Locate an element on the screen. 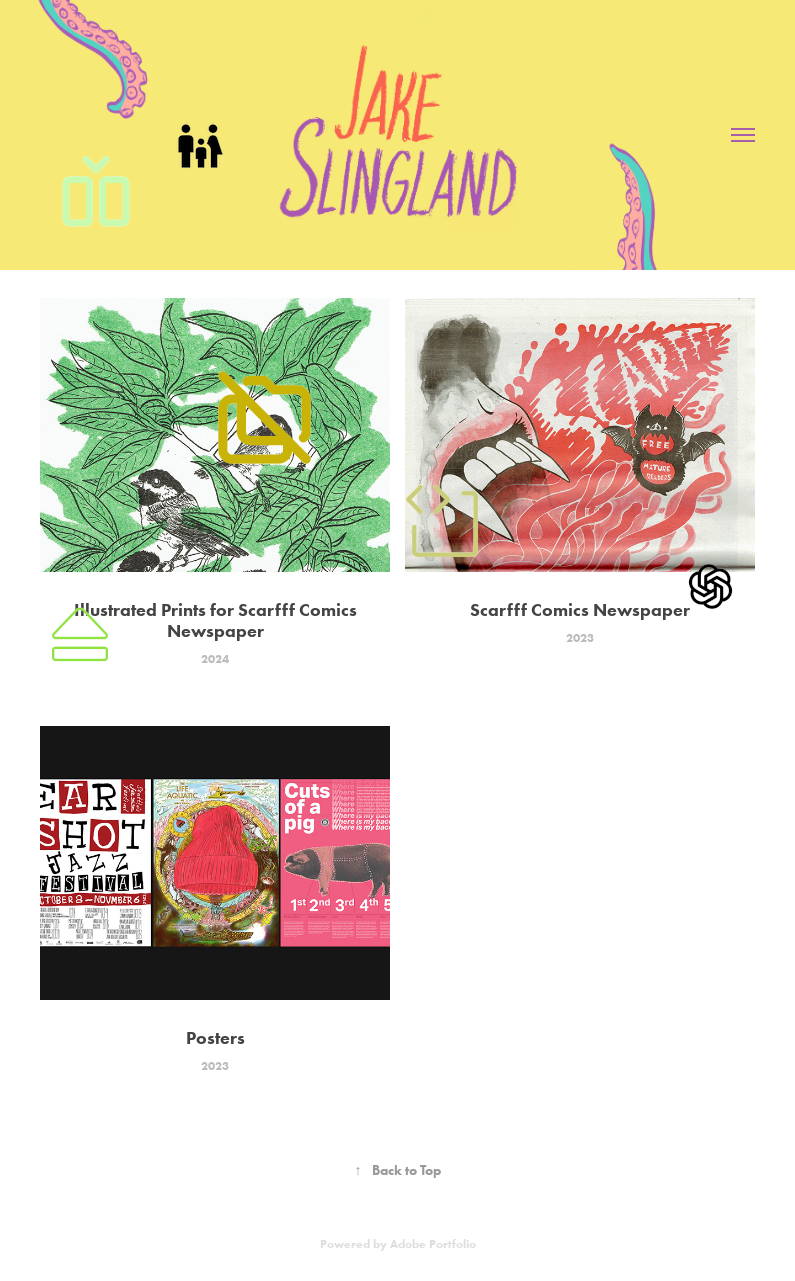 This screenshot has width=795, height=1281. open OpenAI or ChatGPT app is located at coordinates (710, 586).